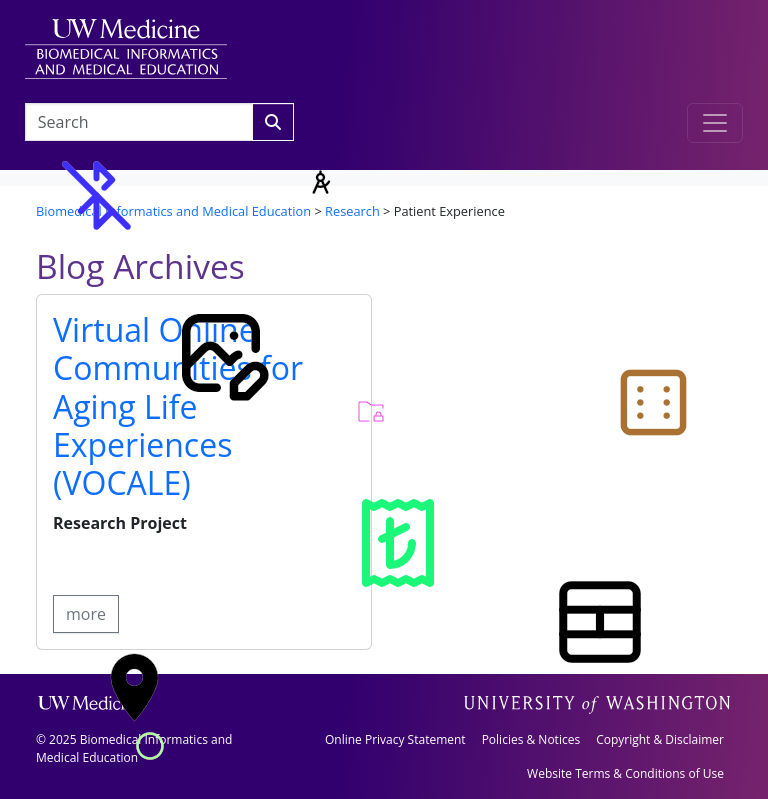 The image size is (768, 799). Describe the element at coordinates (653, 402) in the screenshot. I see `randomize or shuffle content` at that location.